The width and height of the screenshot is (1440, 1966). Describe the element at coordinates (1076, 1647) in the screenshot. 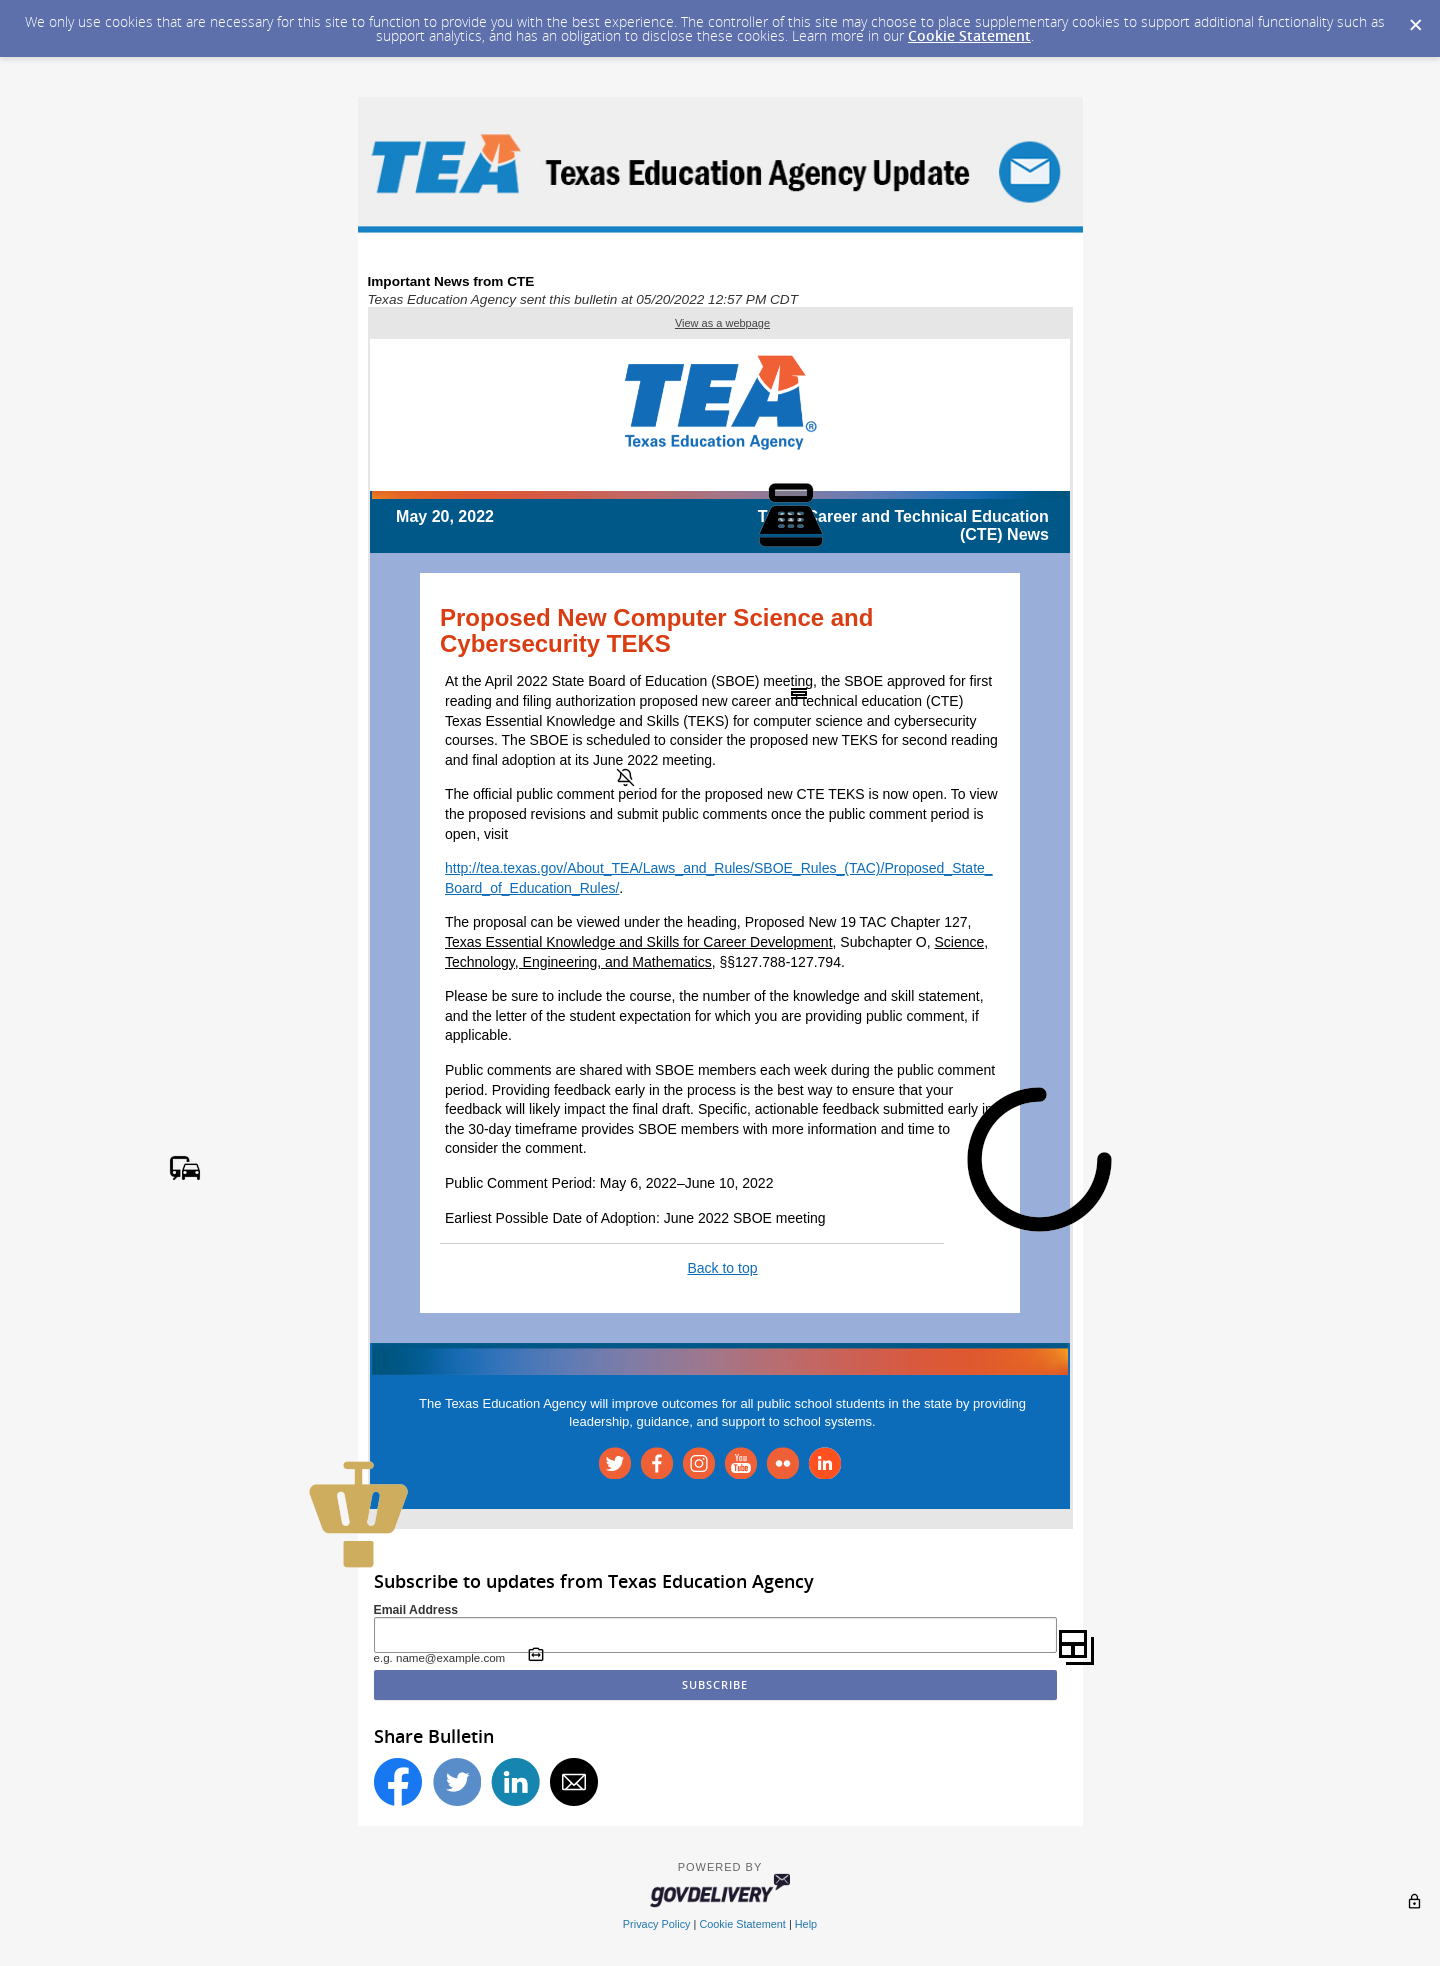

I see `create a backup of table data` at that location.